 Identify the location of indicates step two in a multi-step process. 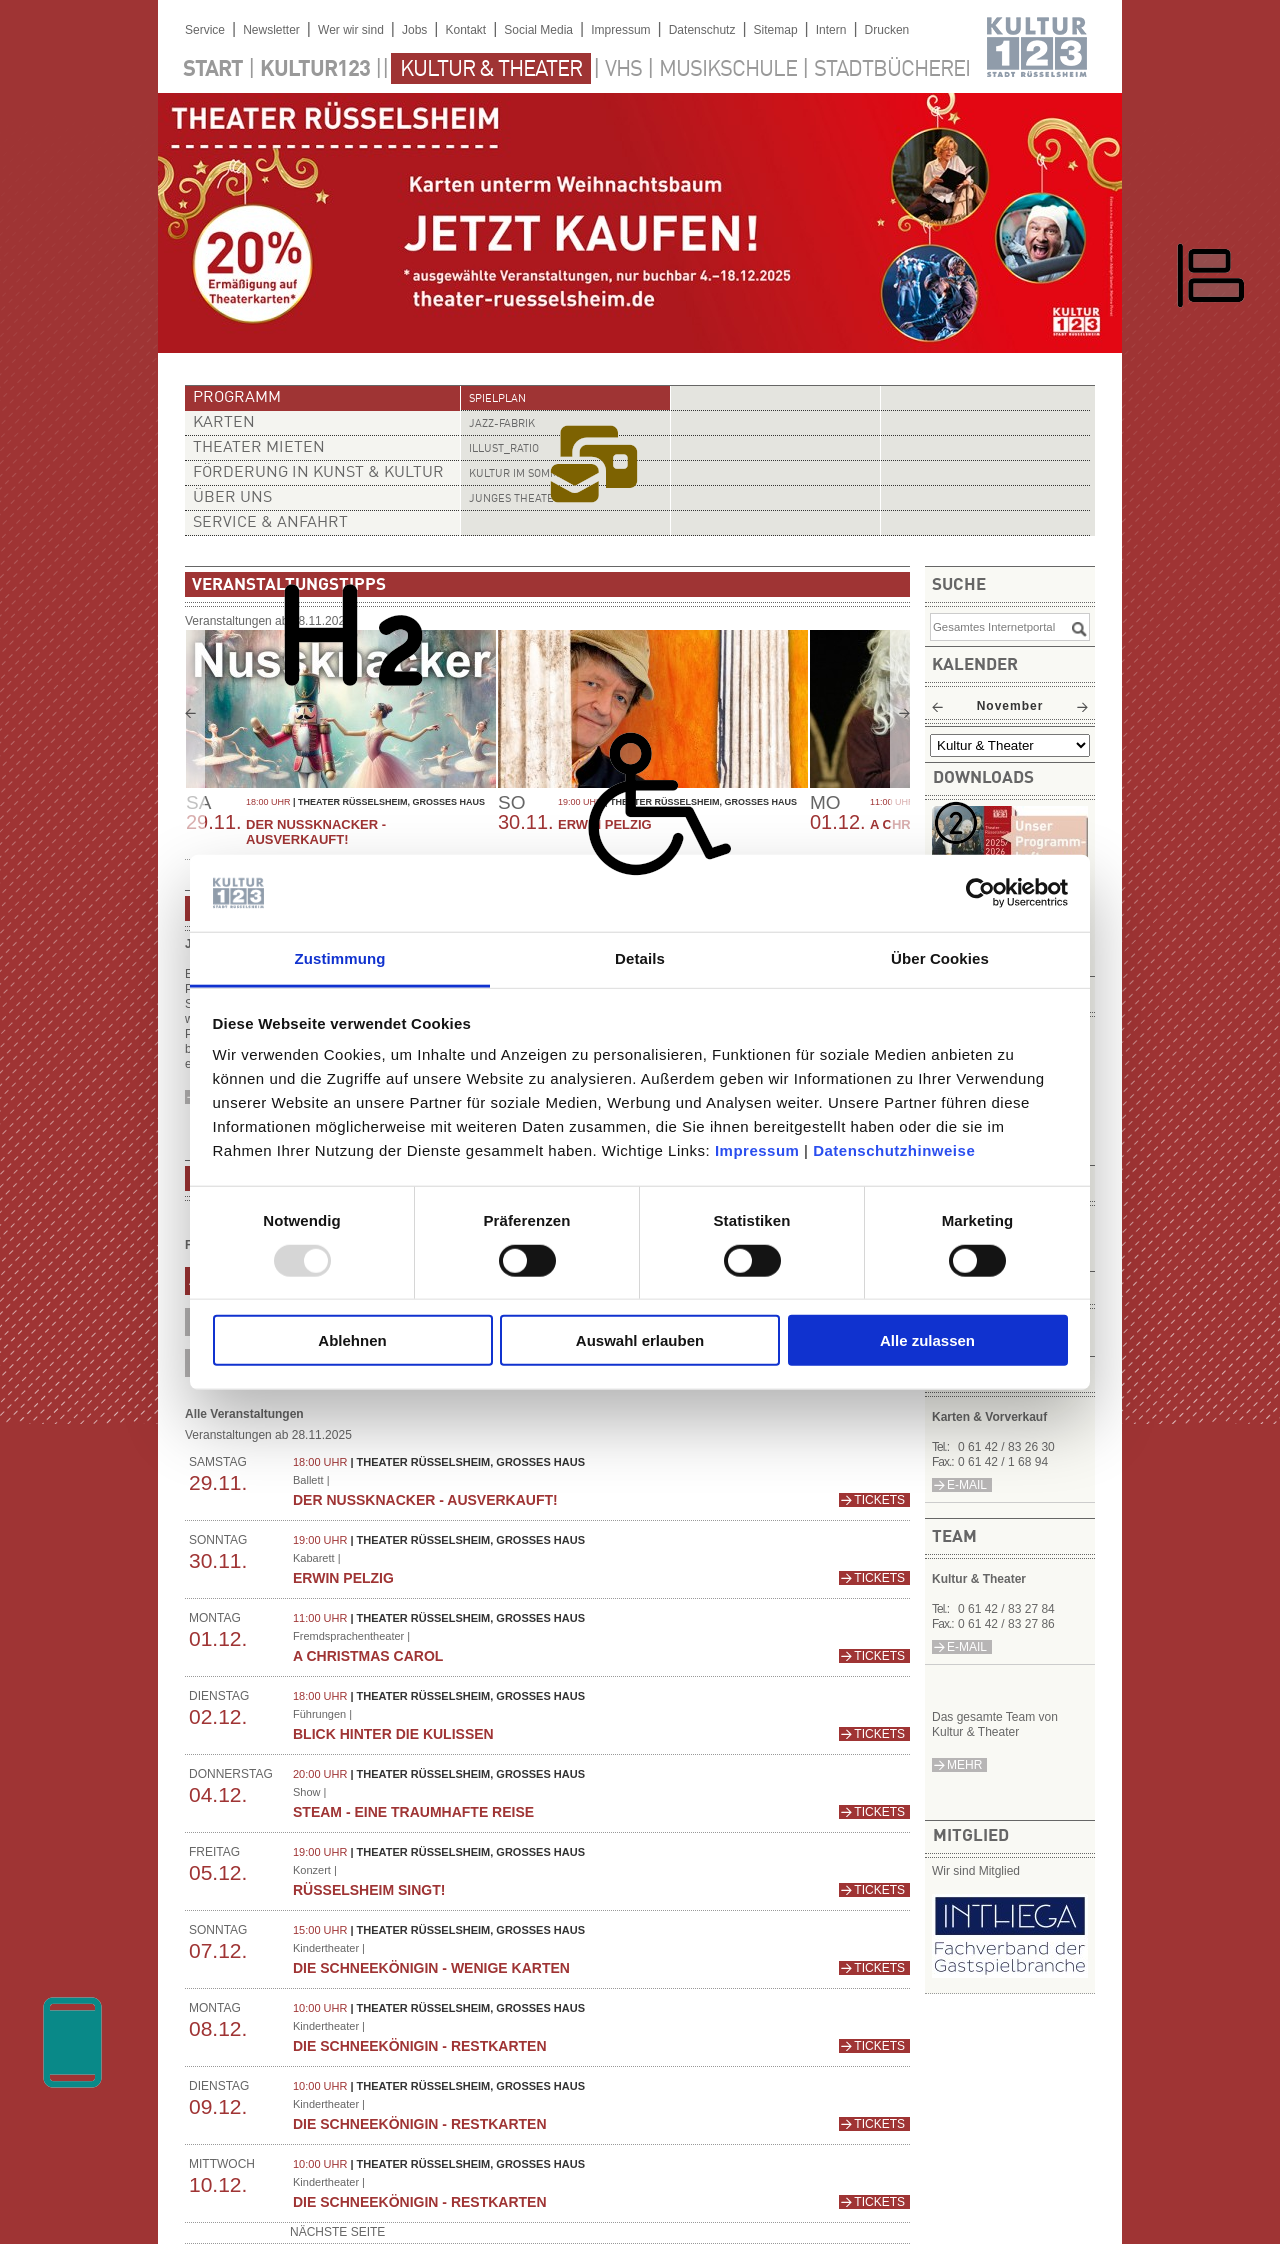
(956, 823).